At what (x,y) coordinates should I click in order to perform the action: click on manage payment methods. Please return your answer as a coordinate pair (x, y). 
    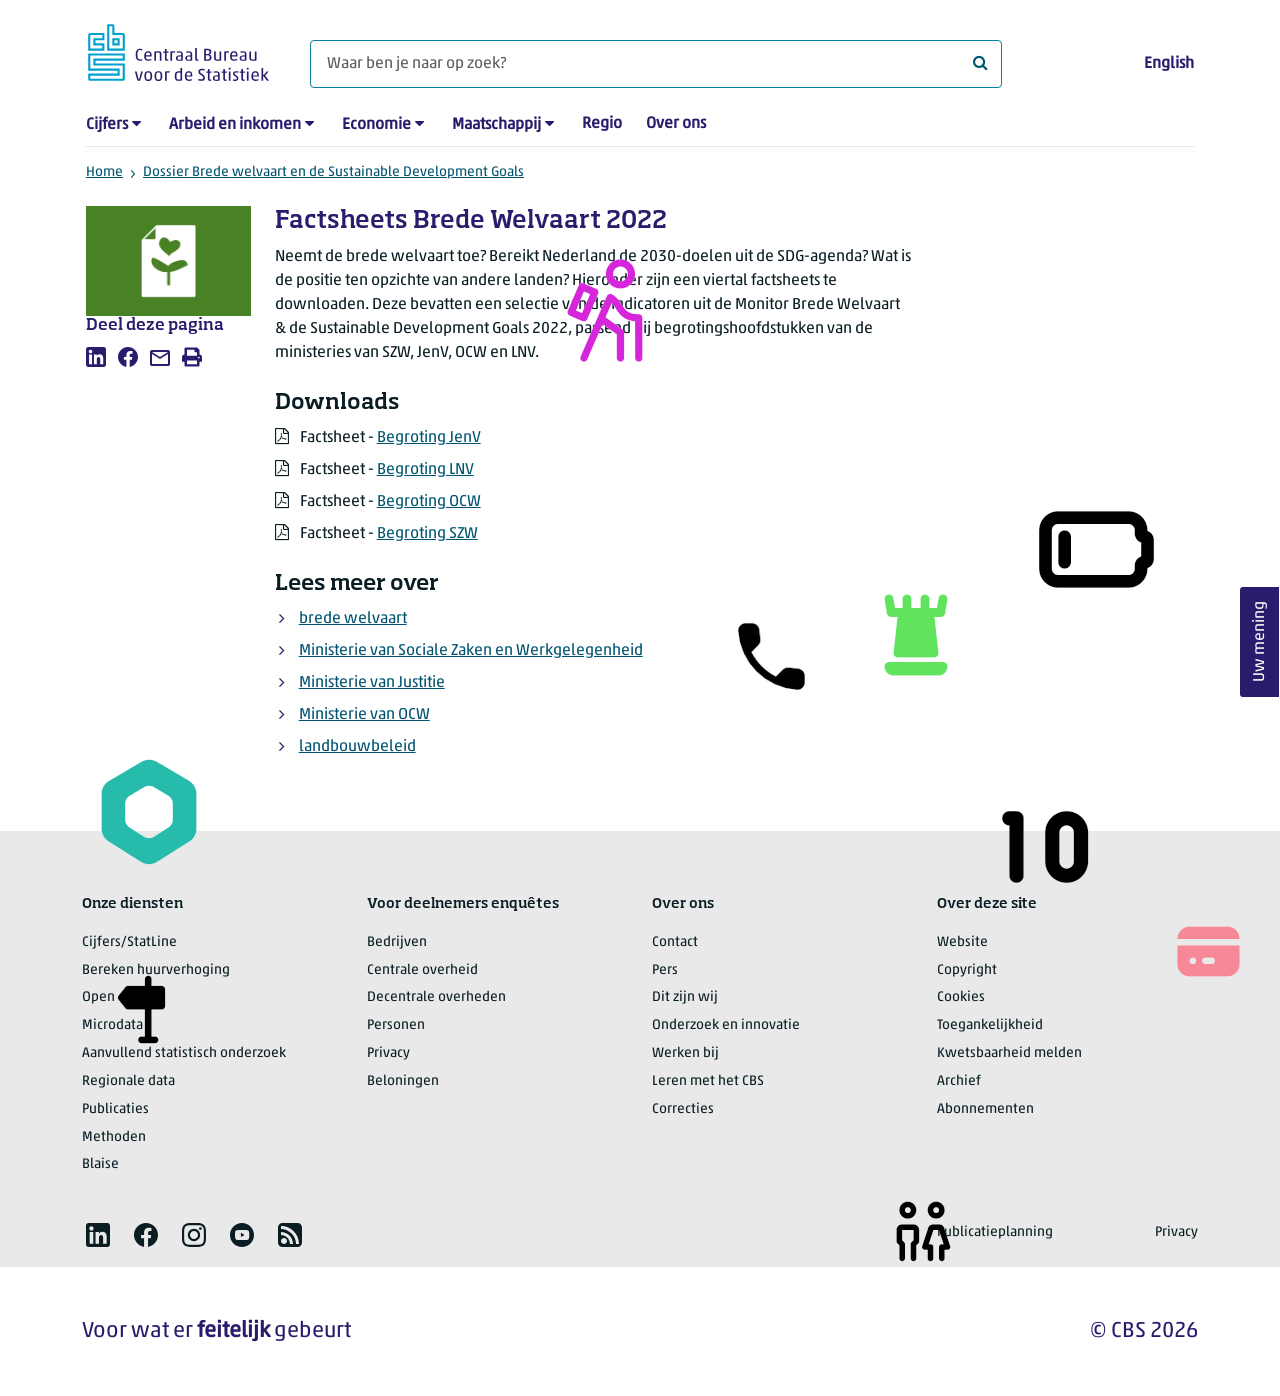
    Looking at the image, I should click on (1208, 951).